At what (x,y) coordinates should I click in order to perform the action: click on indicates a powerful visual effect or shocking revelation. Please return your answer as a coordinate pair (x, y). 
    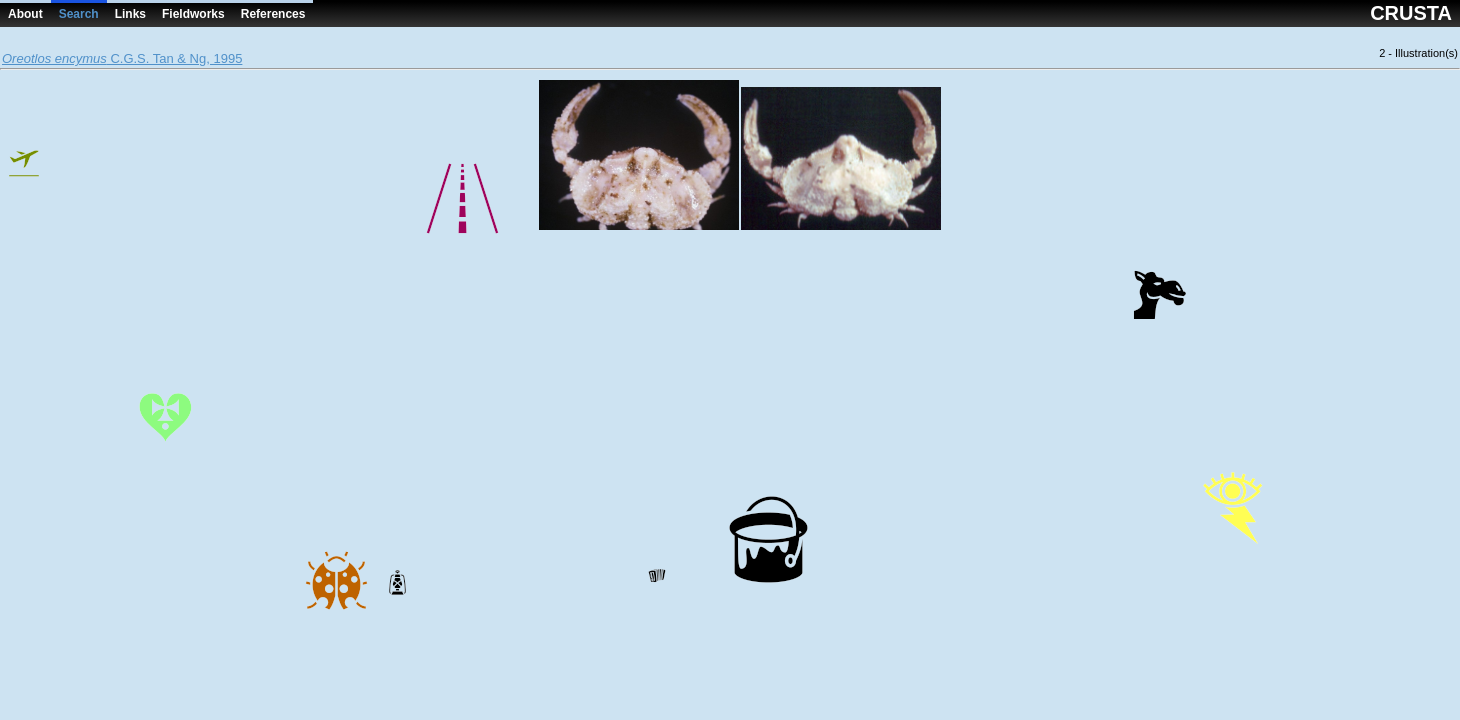
    Looking at the image, I should click on (1233, 508).